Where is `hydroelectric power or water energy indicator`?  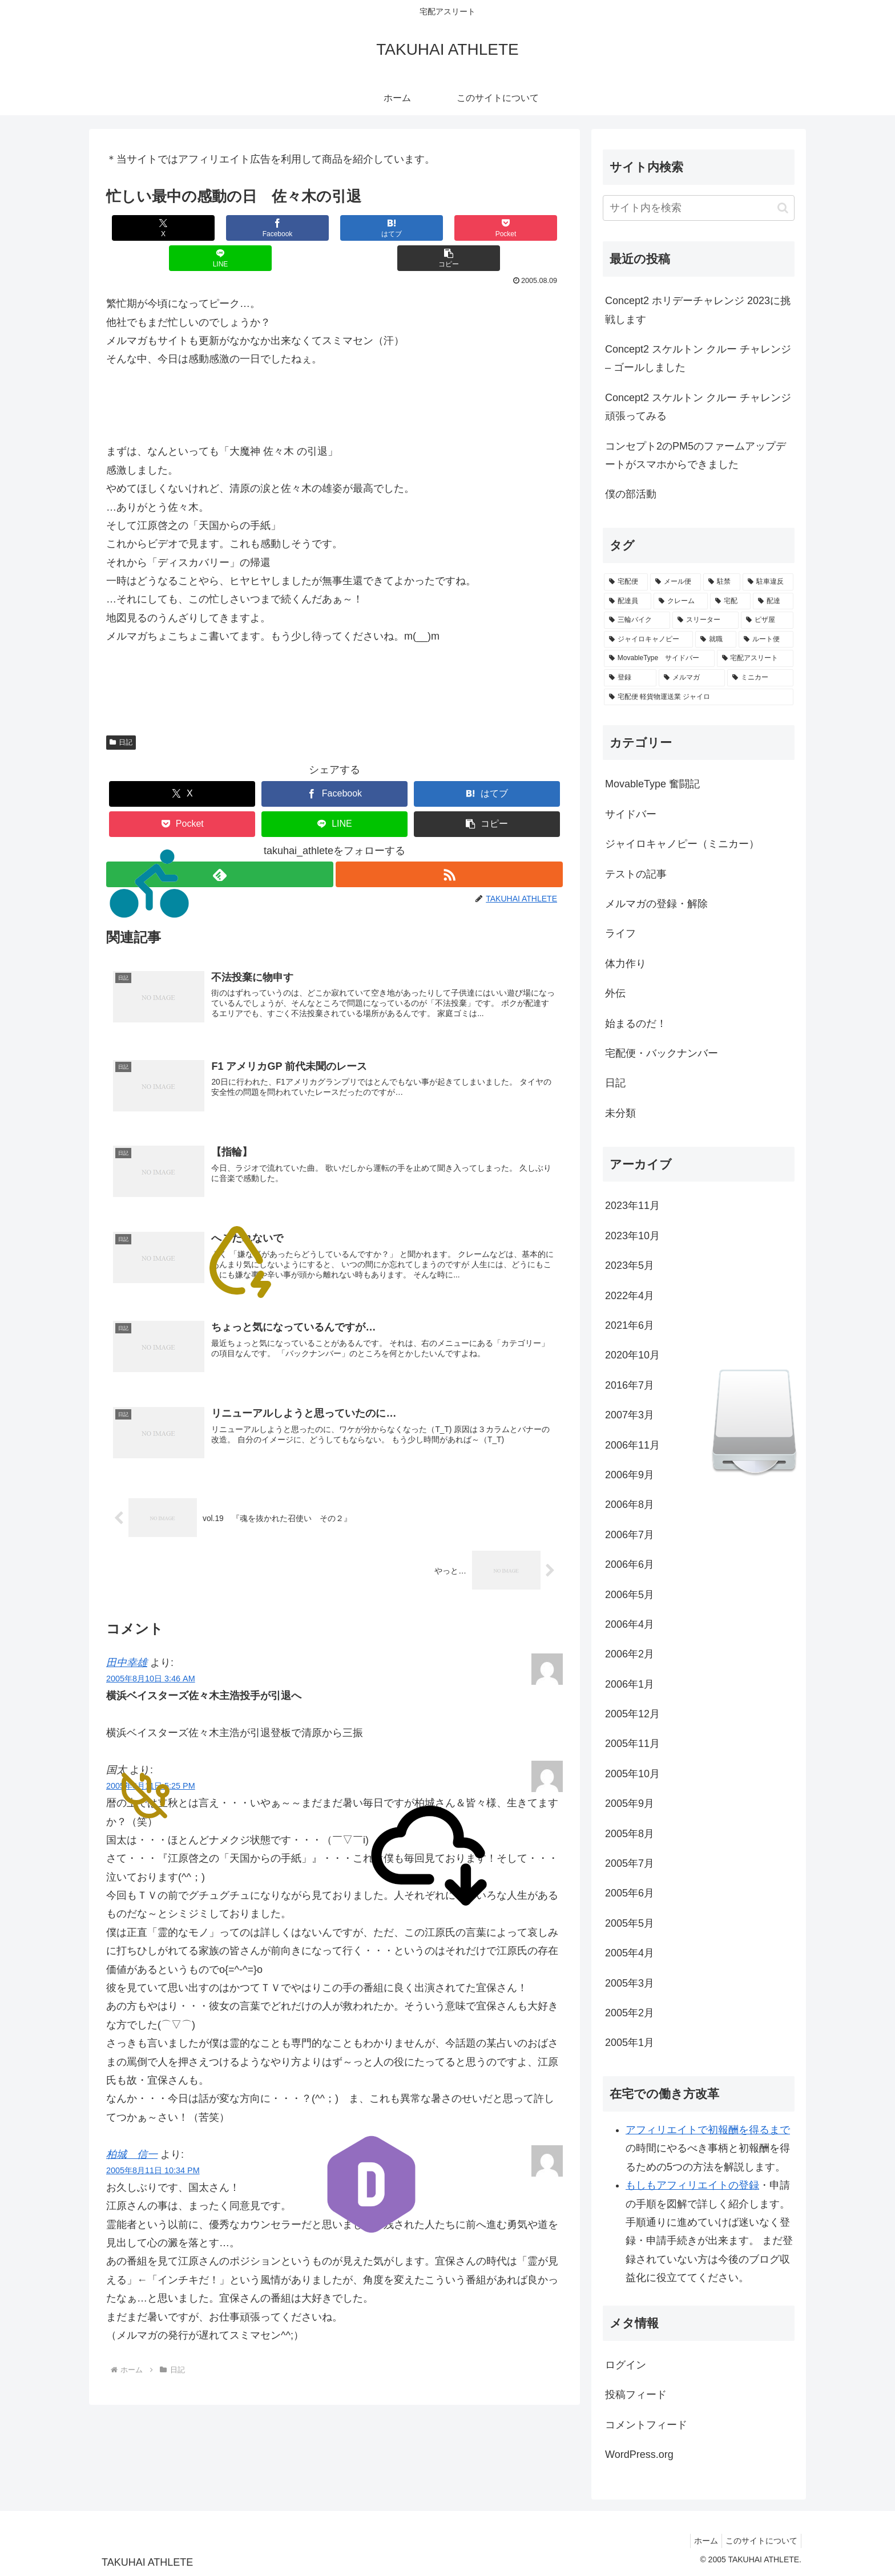
hydroelectric power or water energy indicator is located at coordinates (237, 1260).